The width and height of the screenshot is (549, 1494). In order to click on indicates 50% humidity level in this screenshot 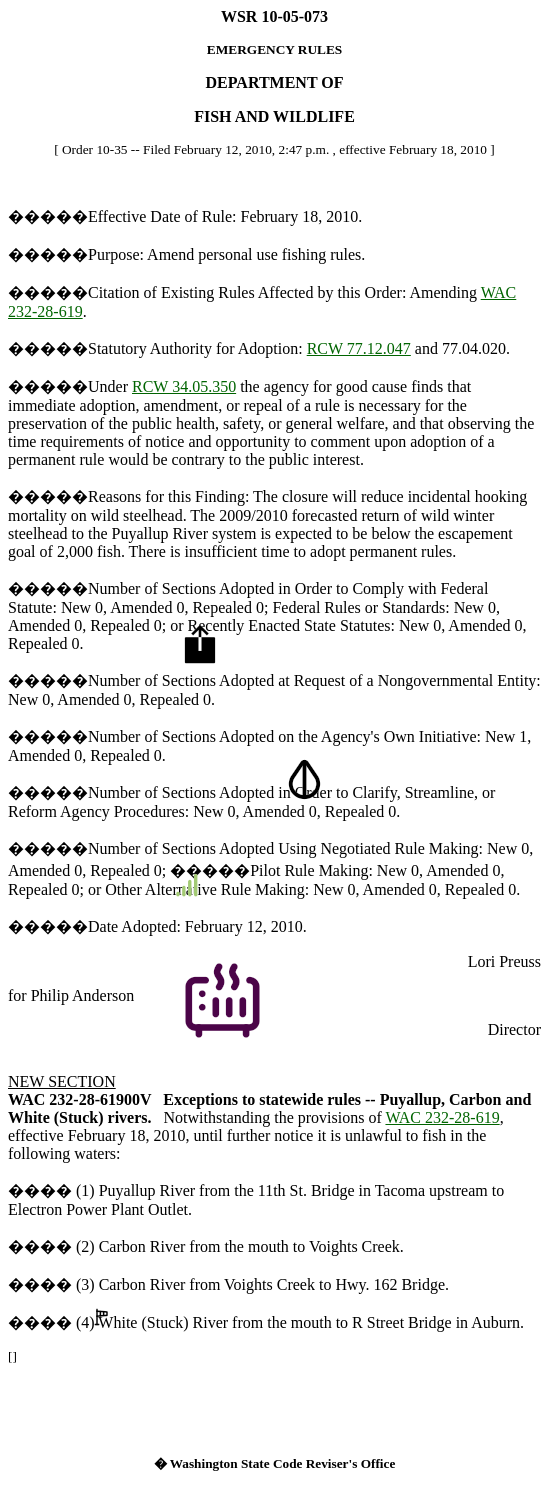, I will do `click(304, 779)`.